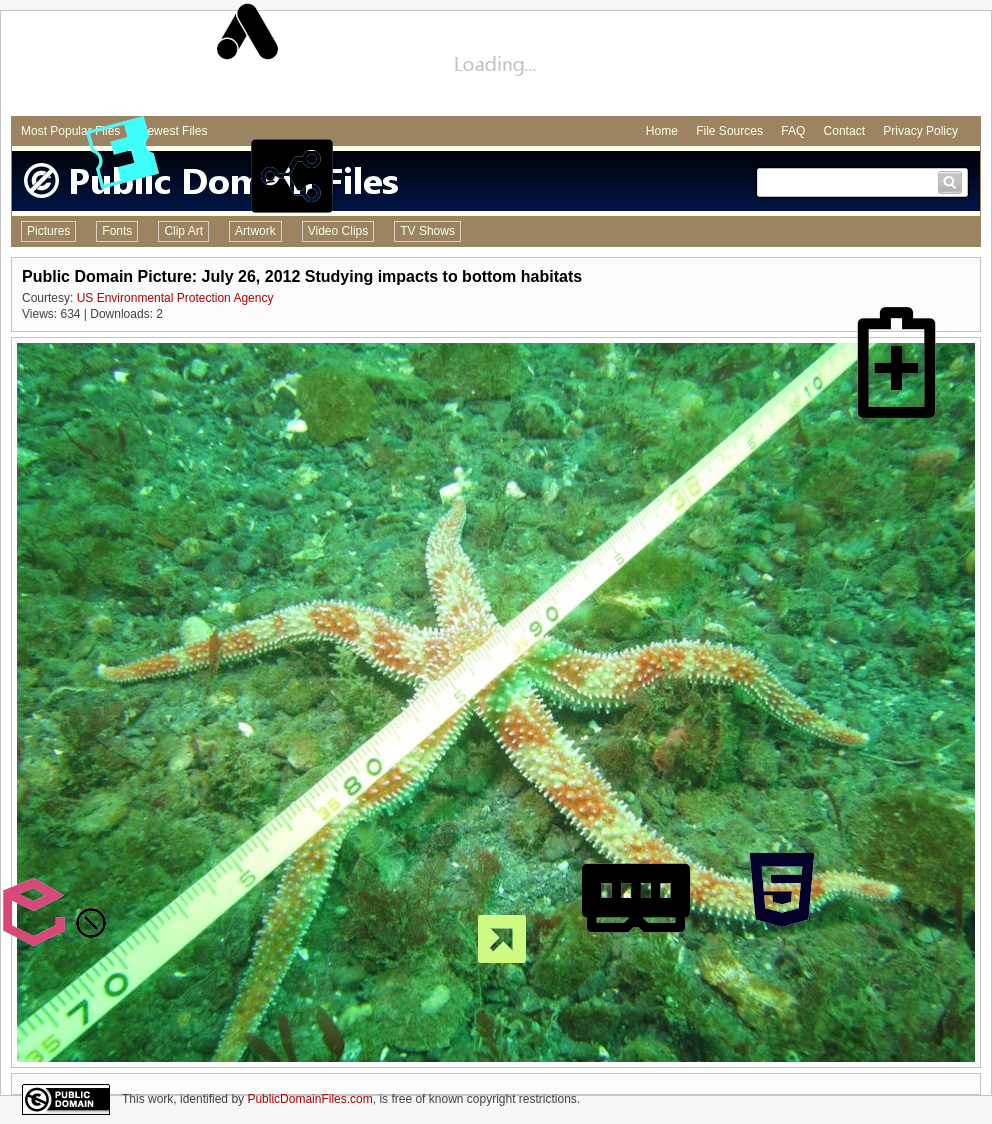  Describe the element at coordinates (502, 939) in the screenshot. I see `open link in new window or tab` at that location.